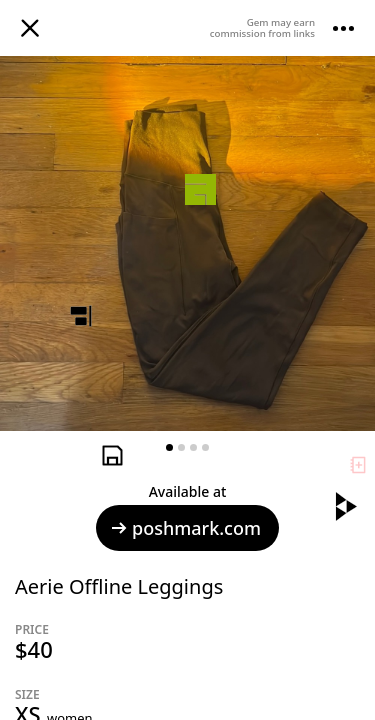 Image resolution: width=375 pixels, height=720 pixels. What do you see at coordinates (112, 455) in the screenshot?
I see `save current file or document` at bounding box center [112, 455].